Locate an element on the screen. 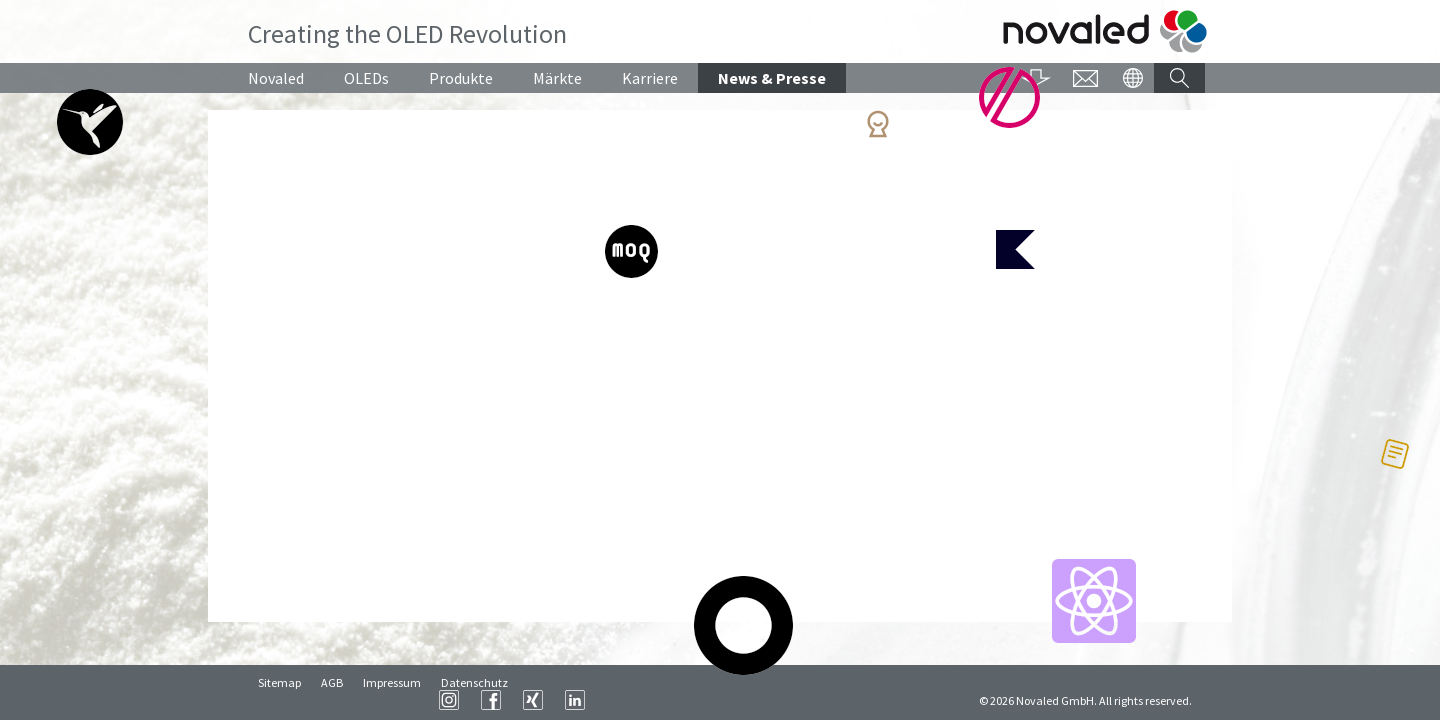 The height and width of the screenshot is (720, 1440). odin programming language logo is located at coordinates (1009, 97).